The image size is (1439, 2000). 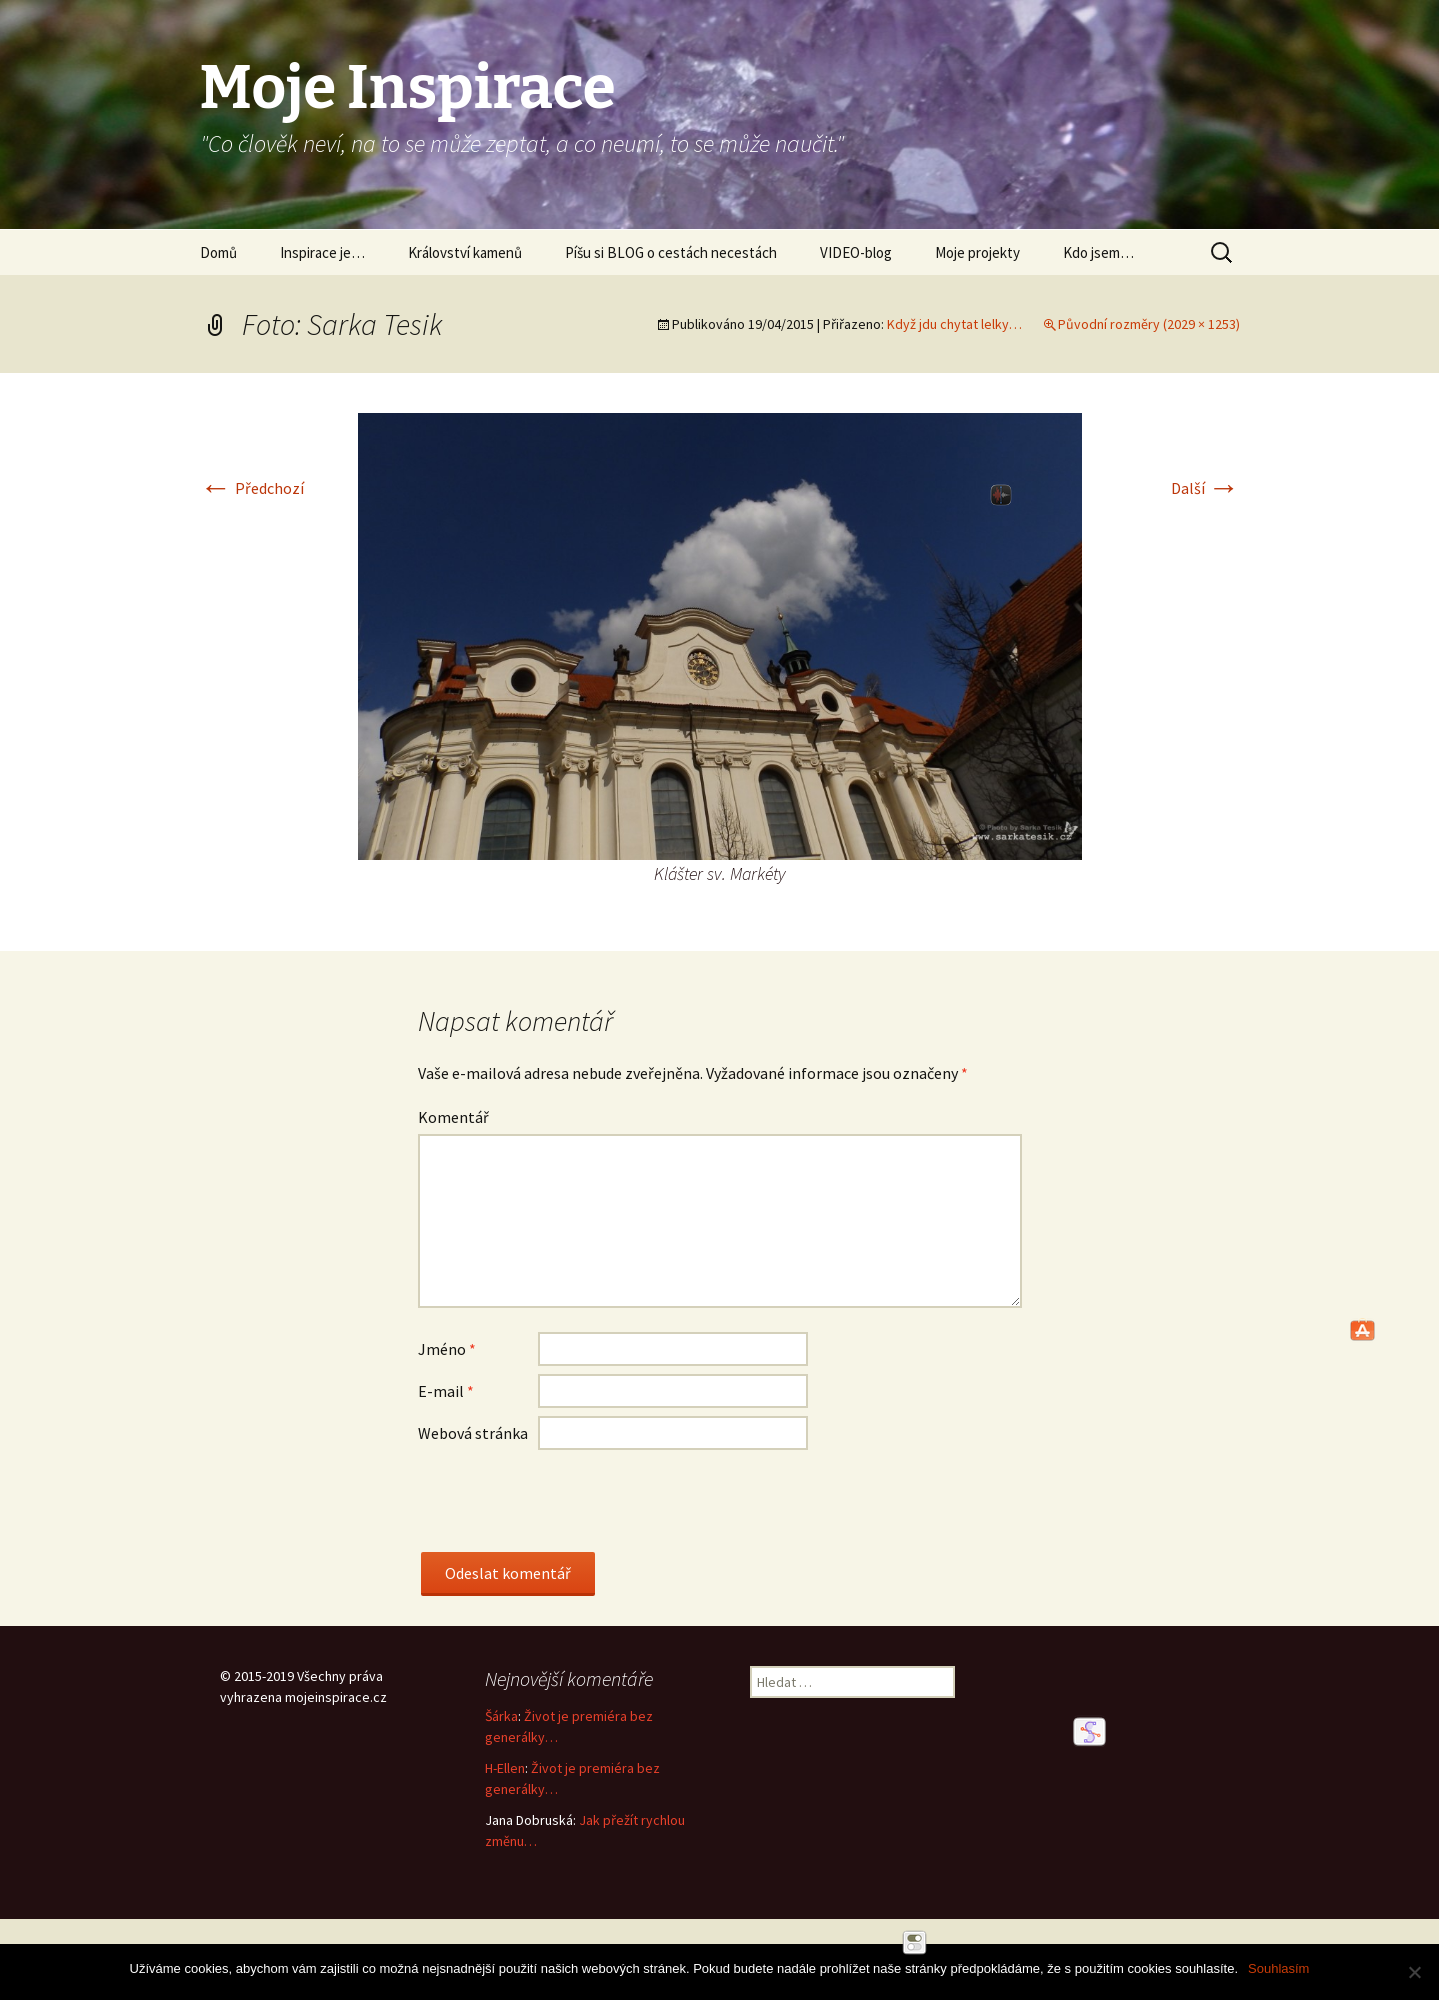 I want to click on open the software center to browse and install apps, so click(x=1362, y=1330).